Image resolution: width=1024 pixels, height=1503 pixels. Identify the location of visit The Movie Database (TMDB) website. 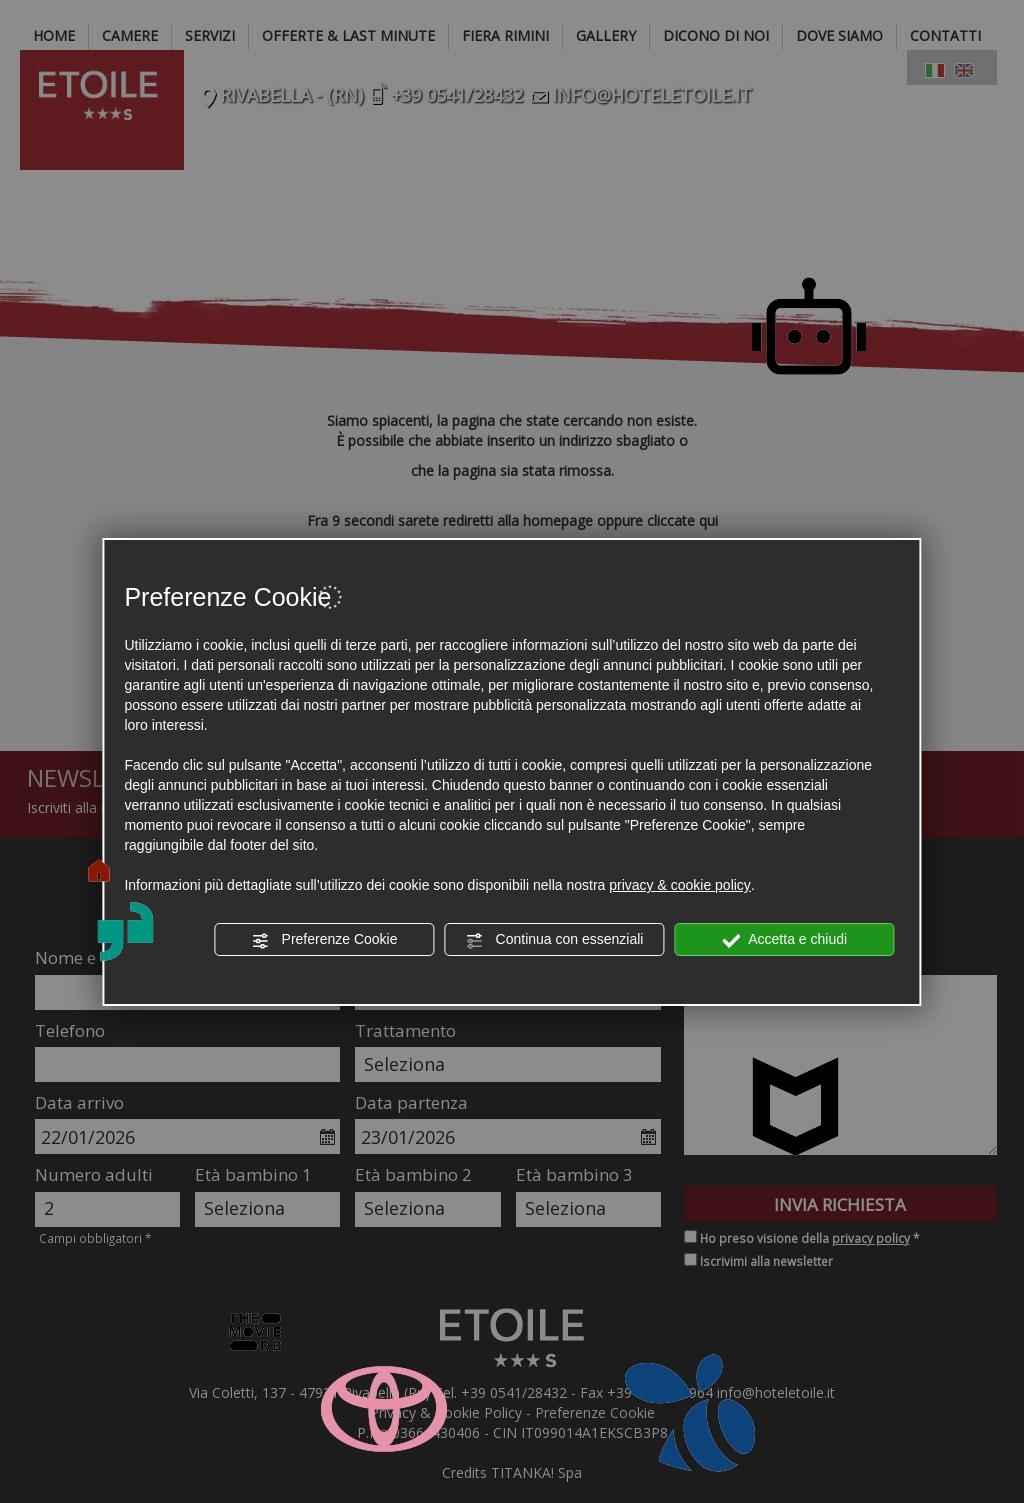
(255, 1332).